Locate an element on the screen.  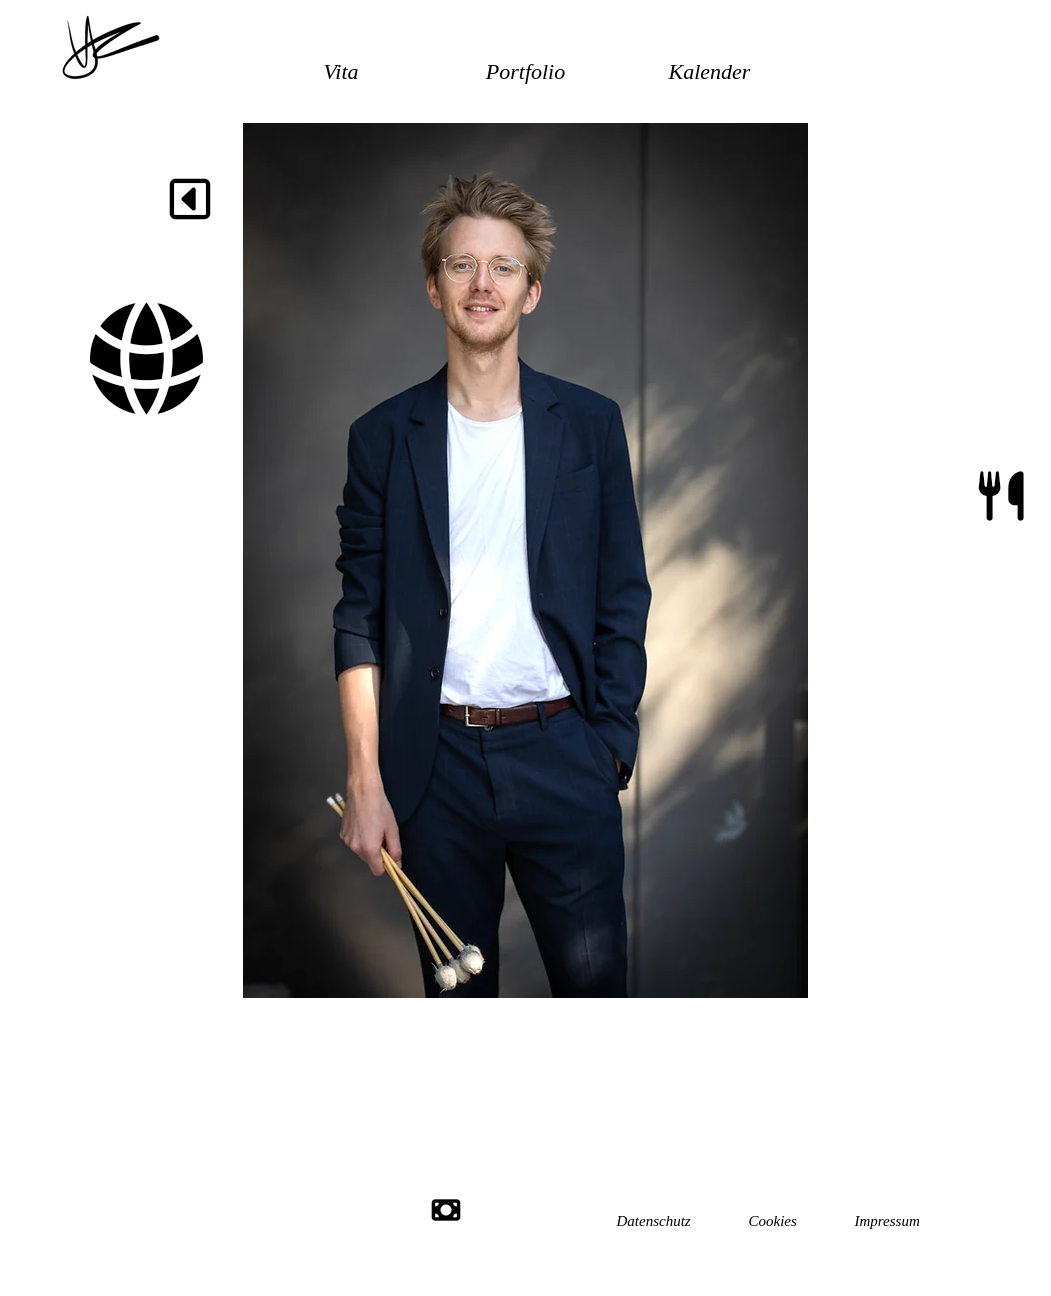
find nearby restaurants or dining options is located at coordinates (1002, 496).